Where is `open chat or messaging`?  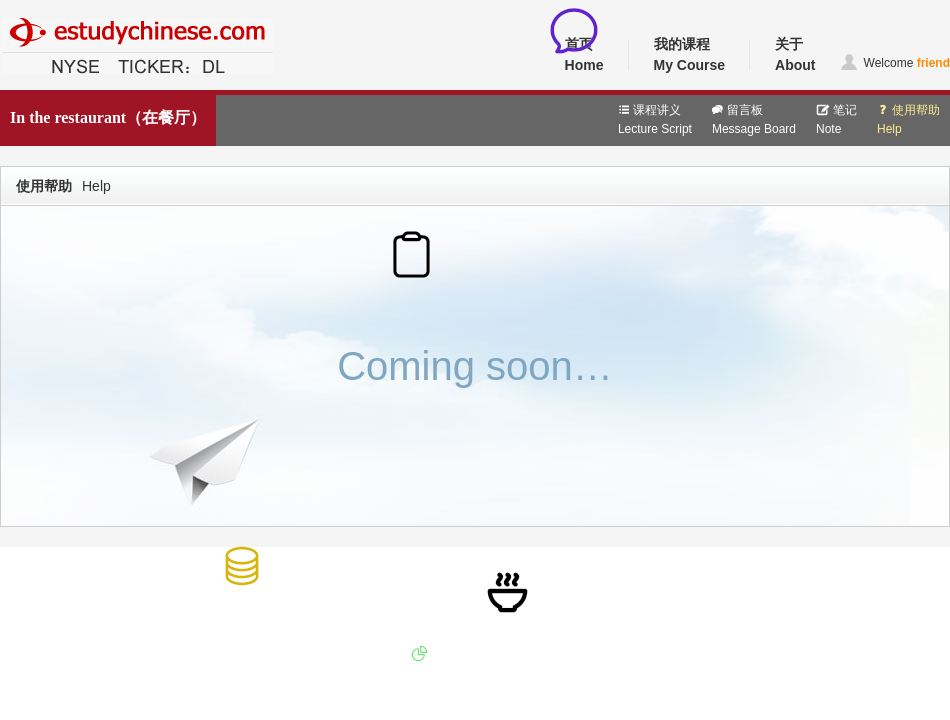 open chat or messaging is located at coordinates (574, 30).